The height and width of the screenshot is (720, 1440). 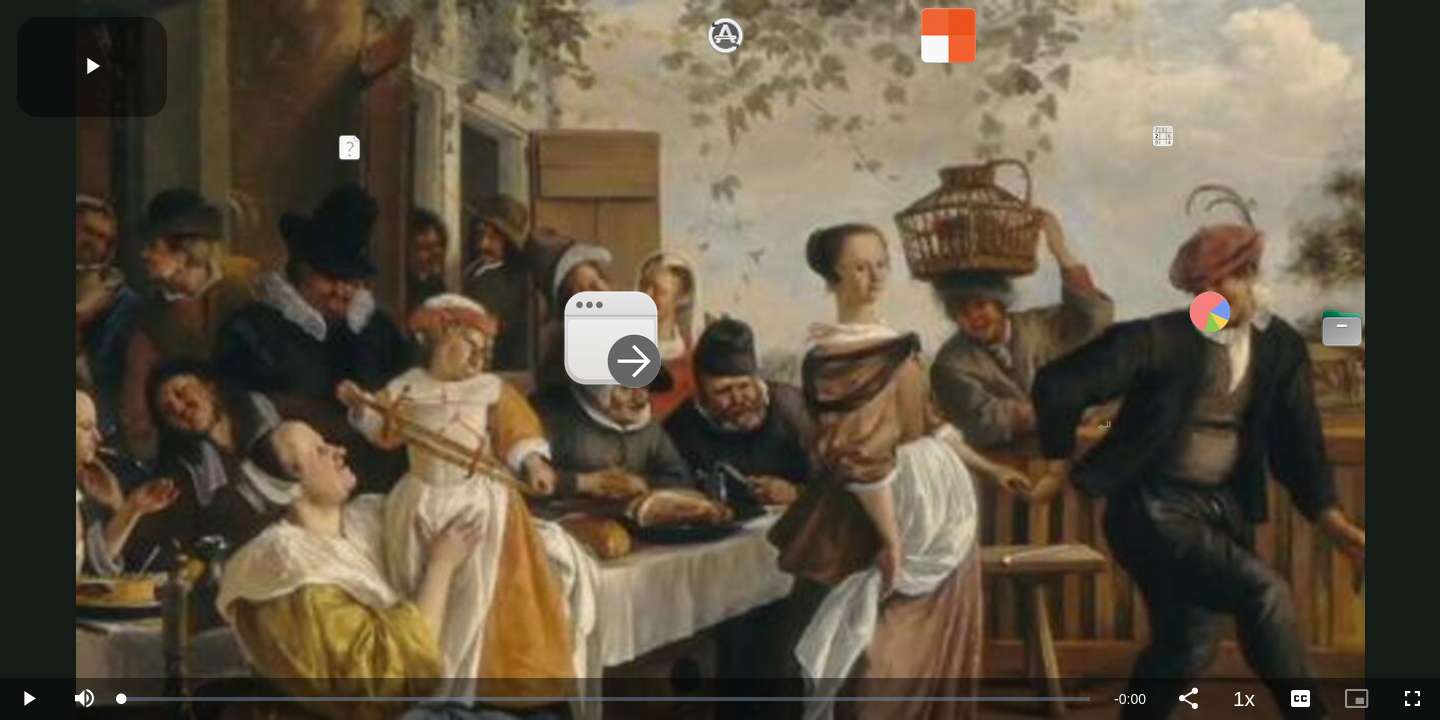 What do you see at coordinates (611, 338) in the screenshot?
I see `run or execute the current application` at bounding box center [611, 338].